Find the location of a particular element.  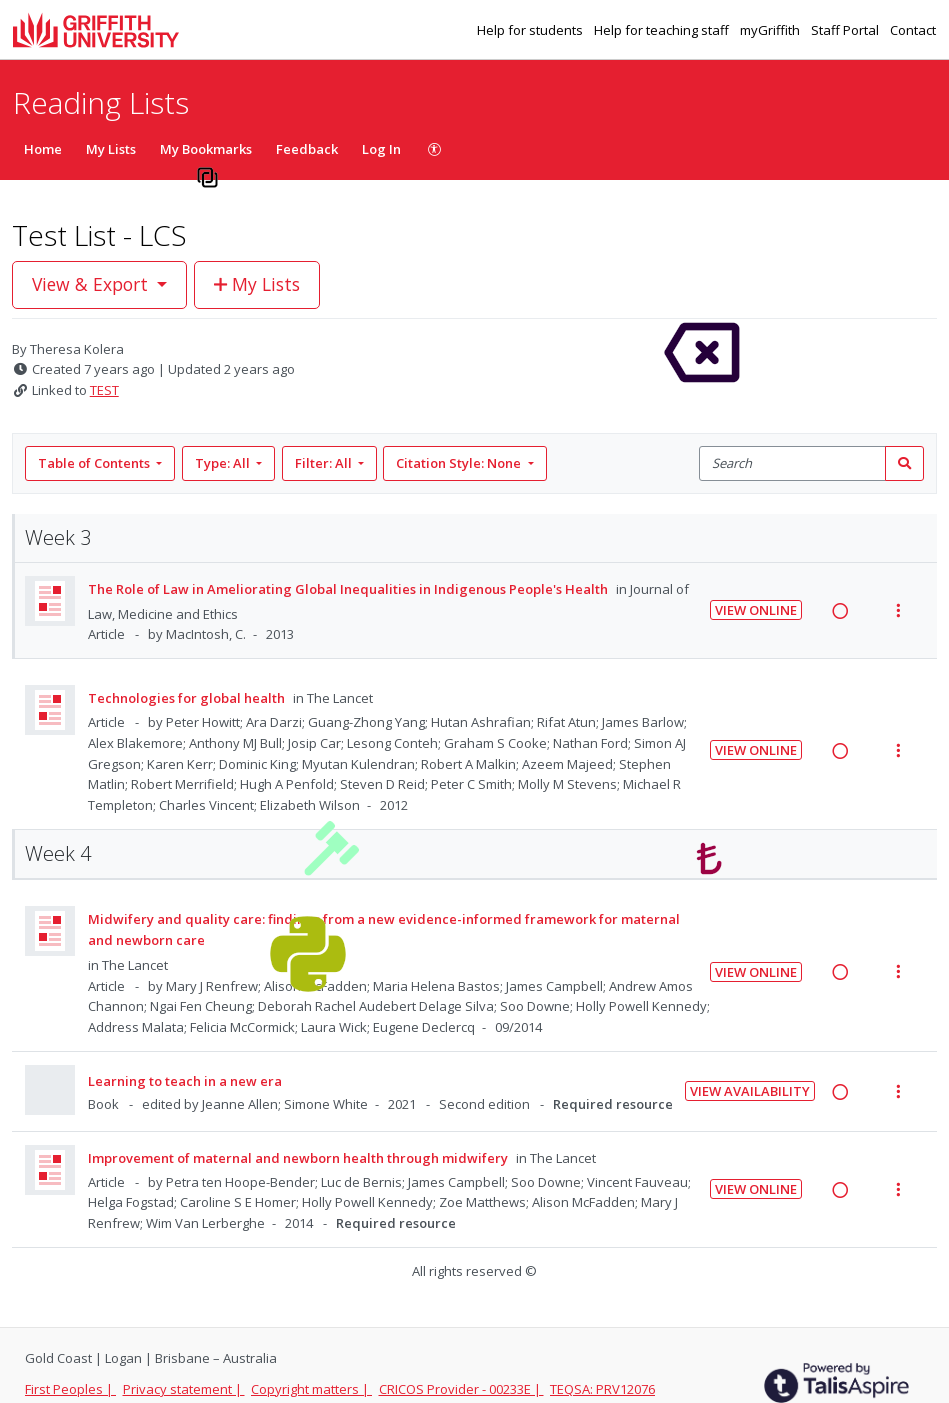

indicates price or payment in turkish lira is located at coordinates (707, 858).